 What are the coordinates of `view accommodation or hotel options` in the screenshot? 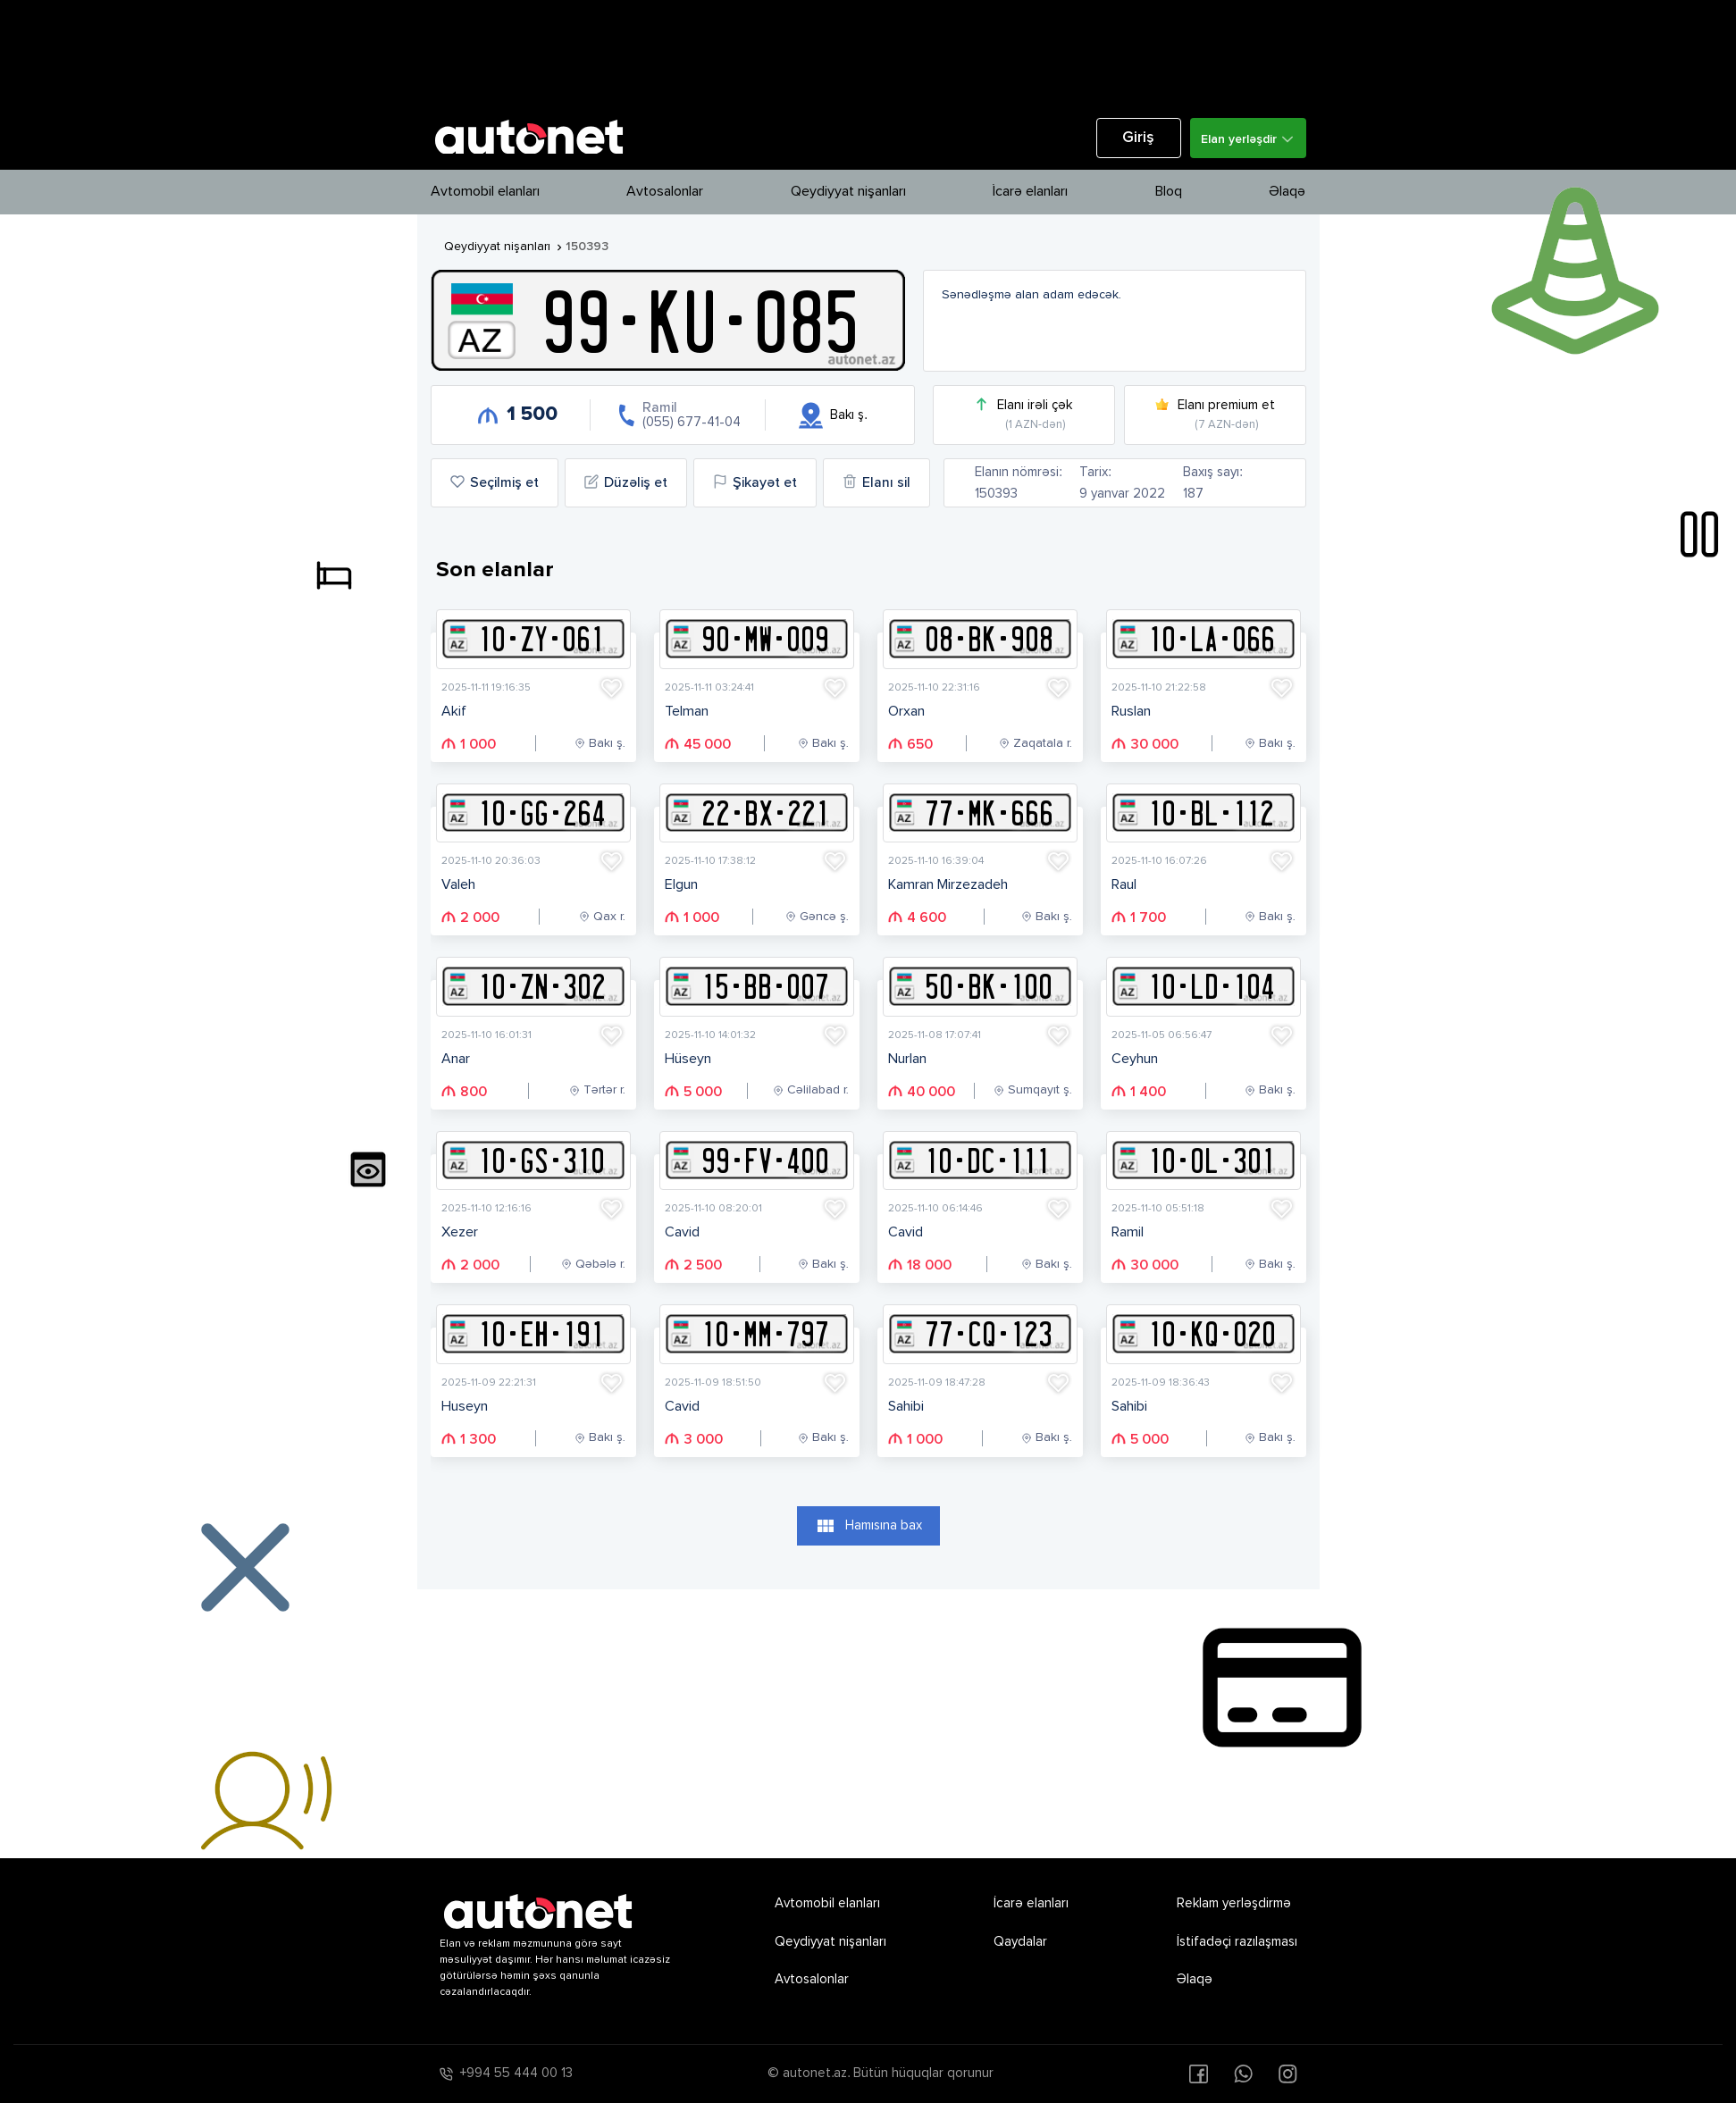 It's located at (334, 575).